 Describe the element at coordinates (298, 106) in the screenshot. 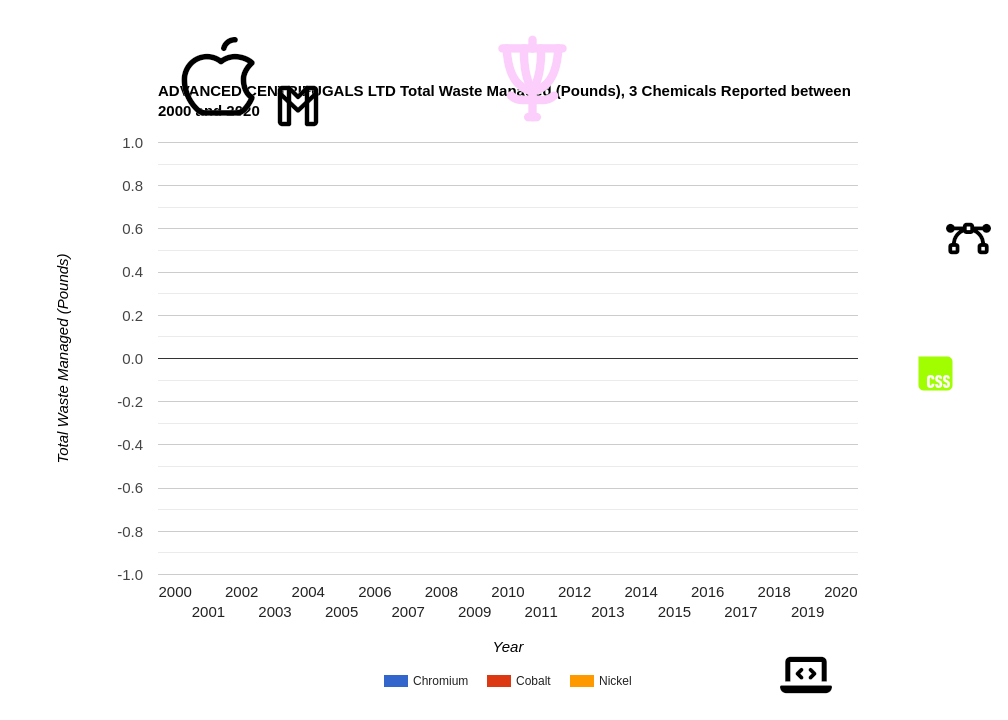

I see `open Gmail app` at that location.